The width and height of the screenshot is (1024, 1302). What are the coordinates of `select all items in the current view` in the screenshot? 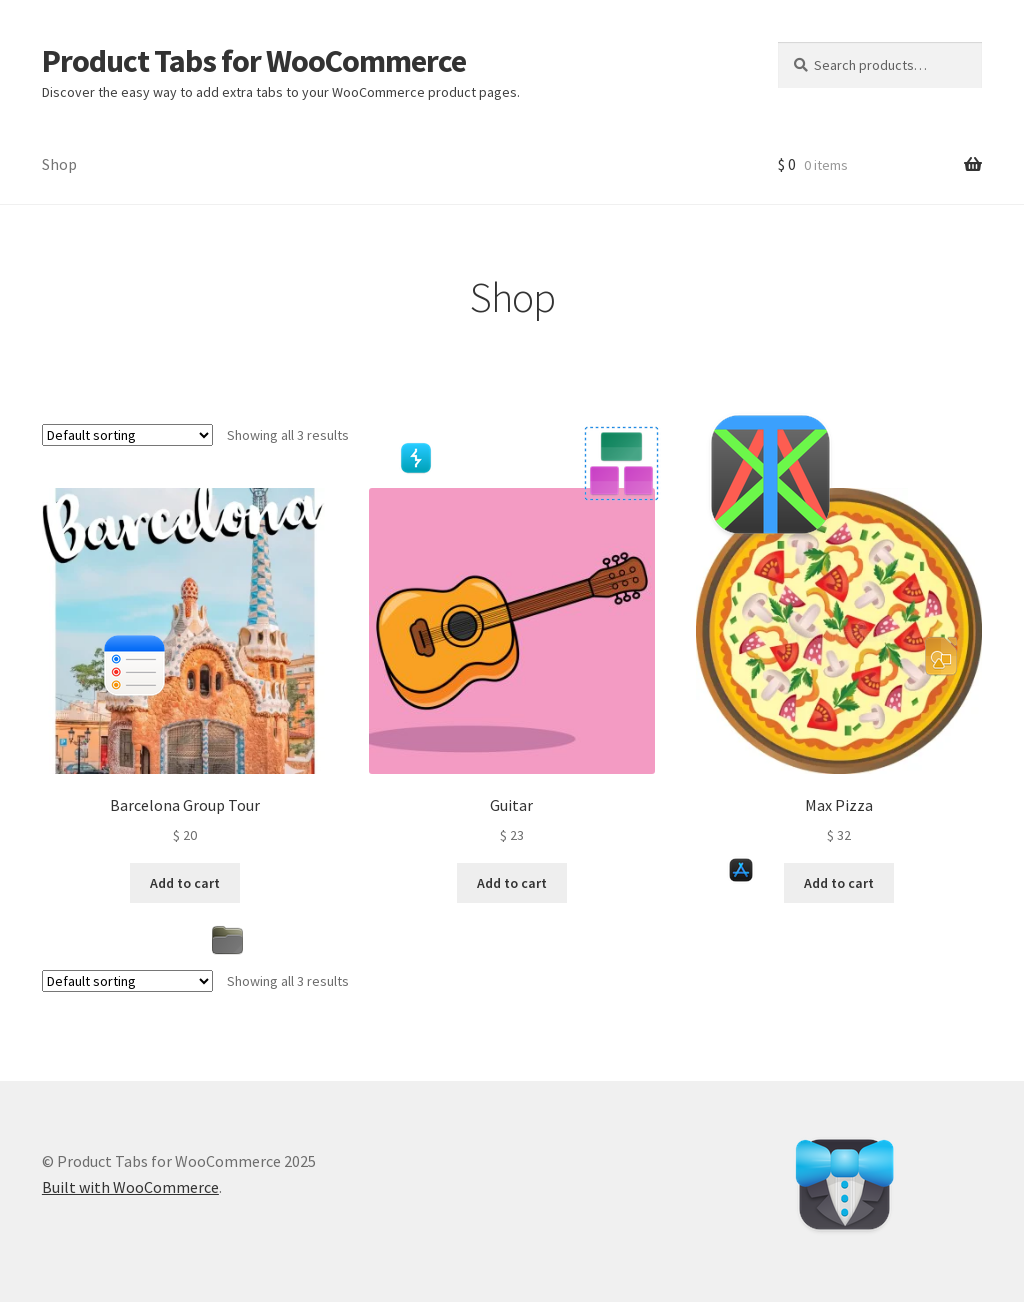 It's located at (621, 463).